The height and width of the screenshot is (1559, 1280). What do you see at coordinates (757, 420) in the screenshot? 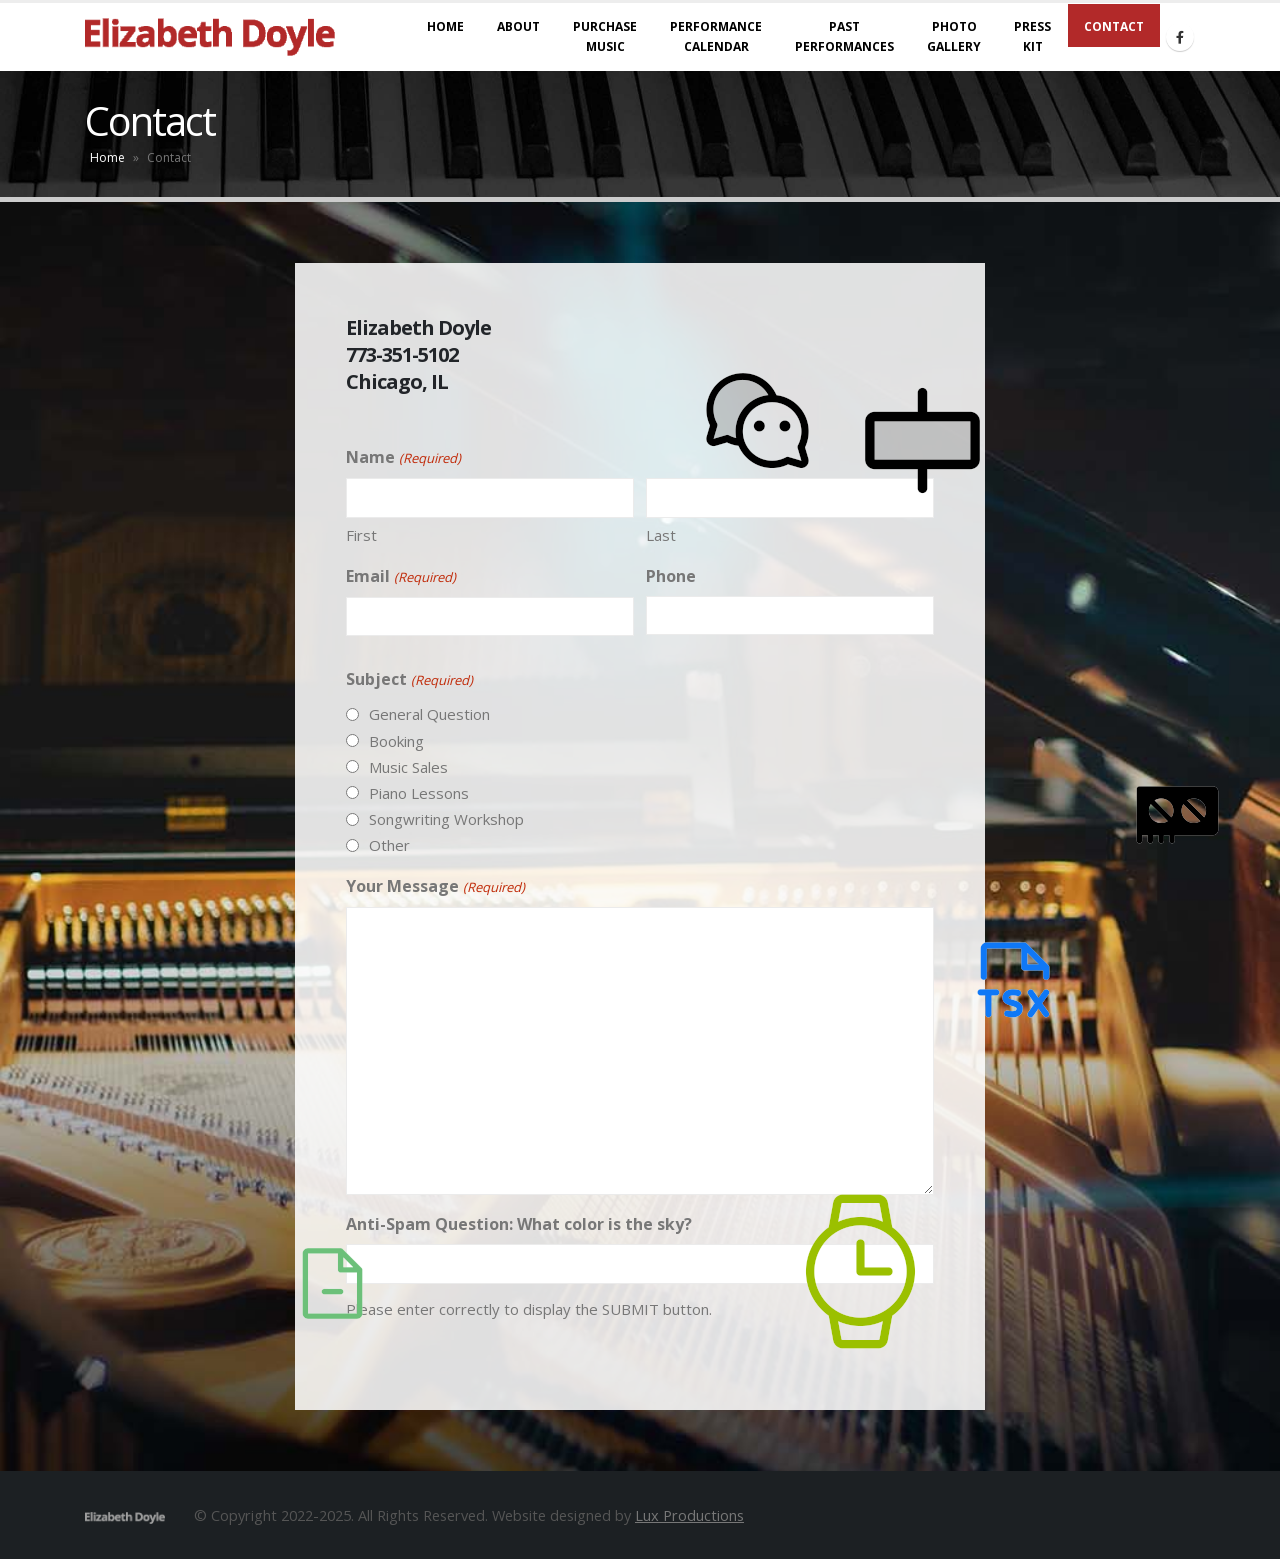
I see `open wechat messaging app` at bounding box center [757, 420].